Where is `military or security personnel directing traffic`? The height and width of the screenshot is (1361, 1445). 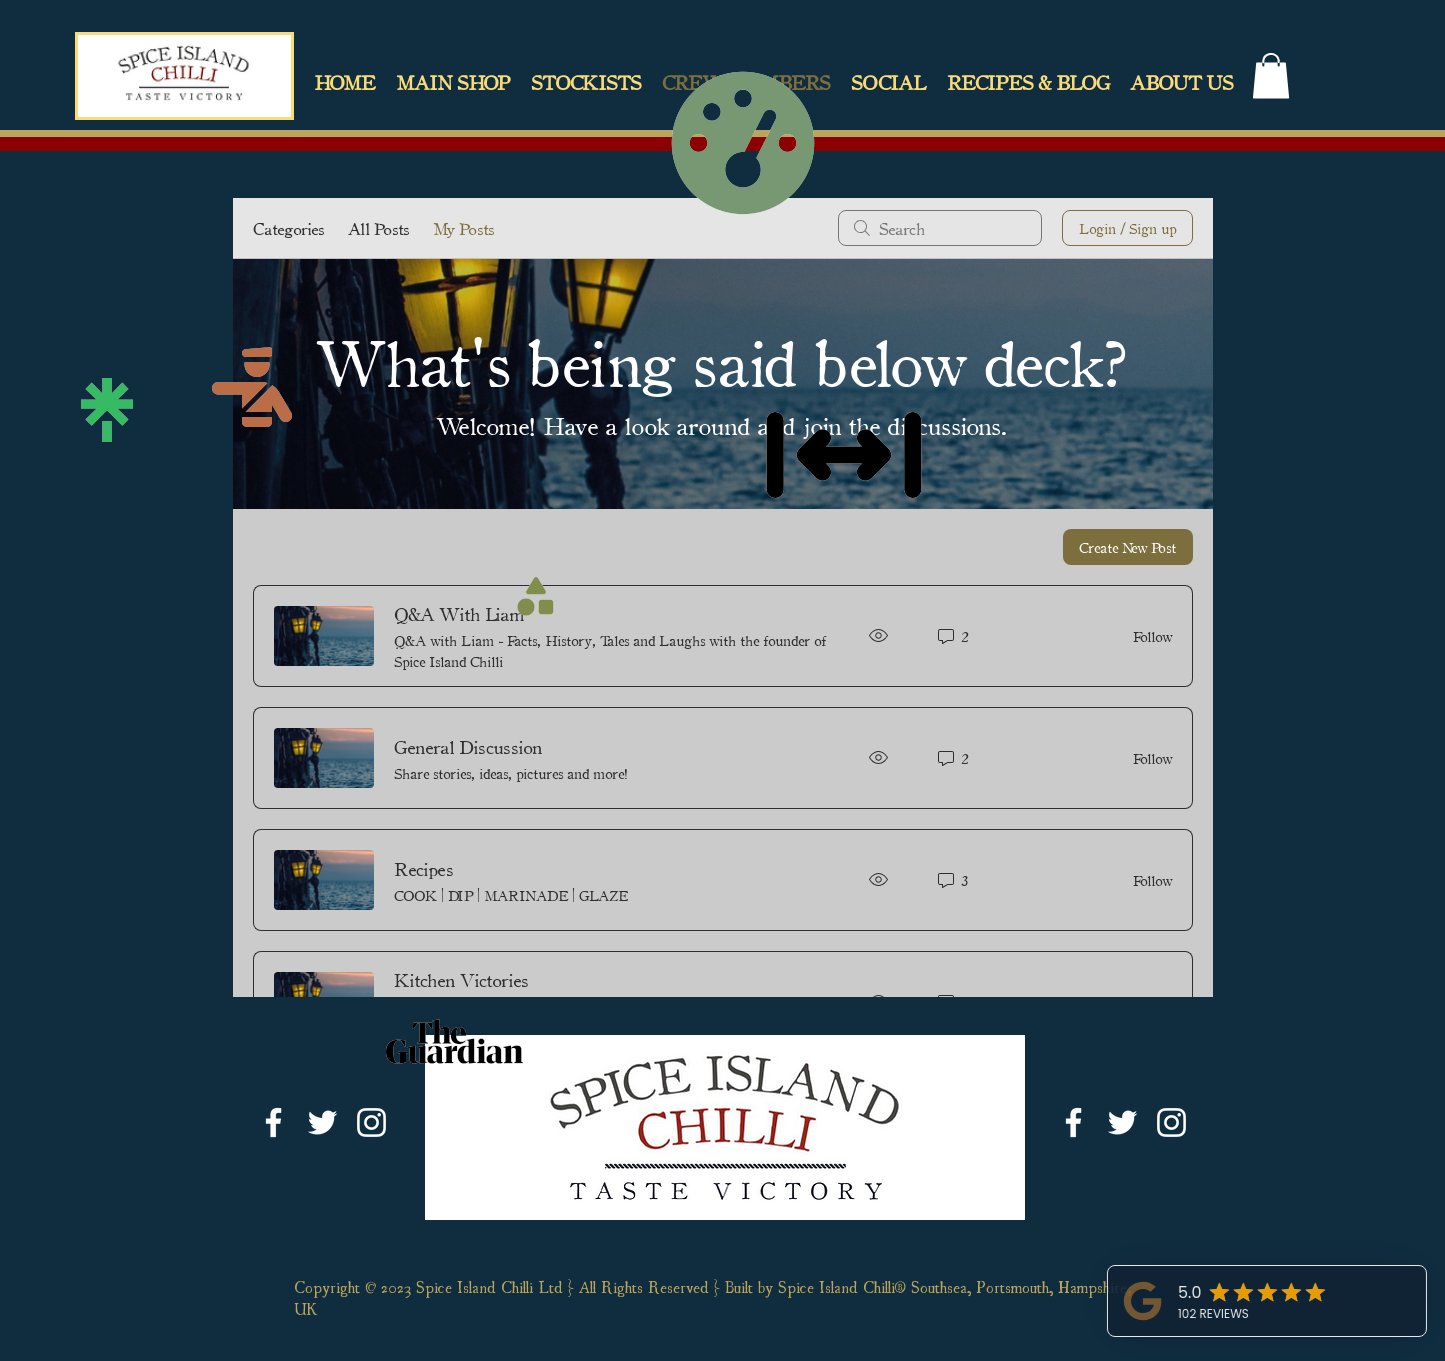 military or security personnel directing traffic is located at coordinates (252, 387).